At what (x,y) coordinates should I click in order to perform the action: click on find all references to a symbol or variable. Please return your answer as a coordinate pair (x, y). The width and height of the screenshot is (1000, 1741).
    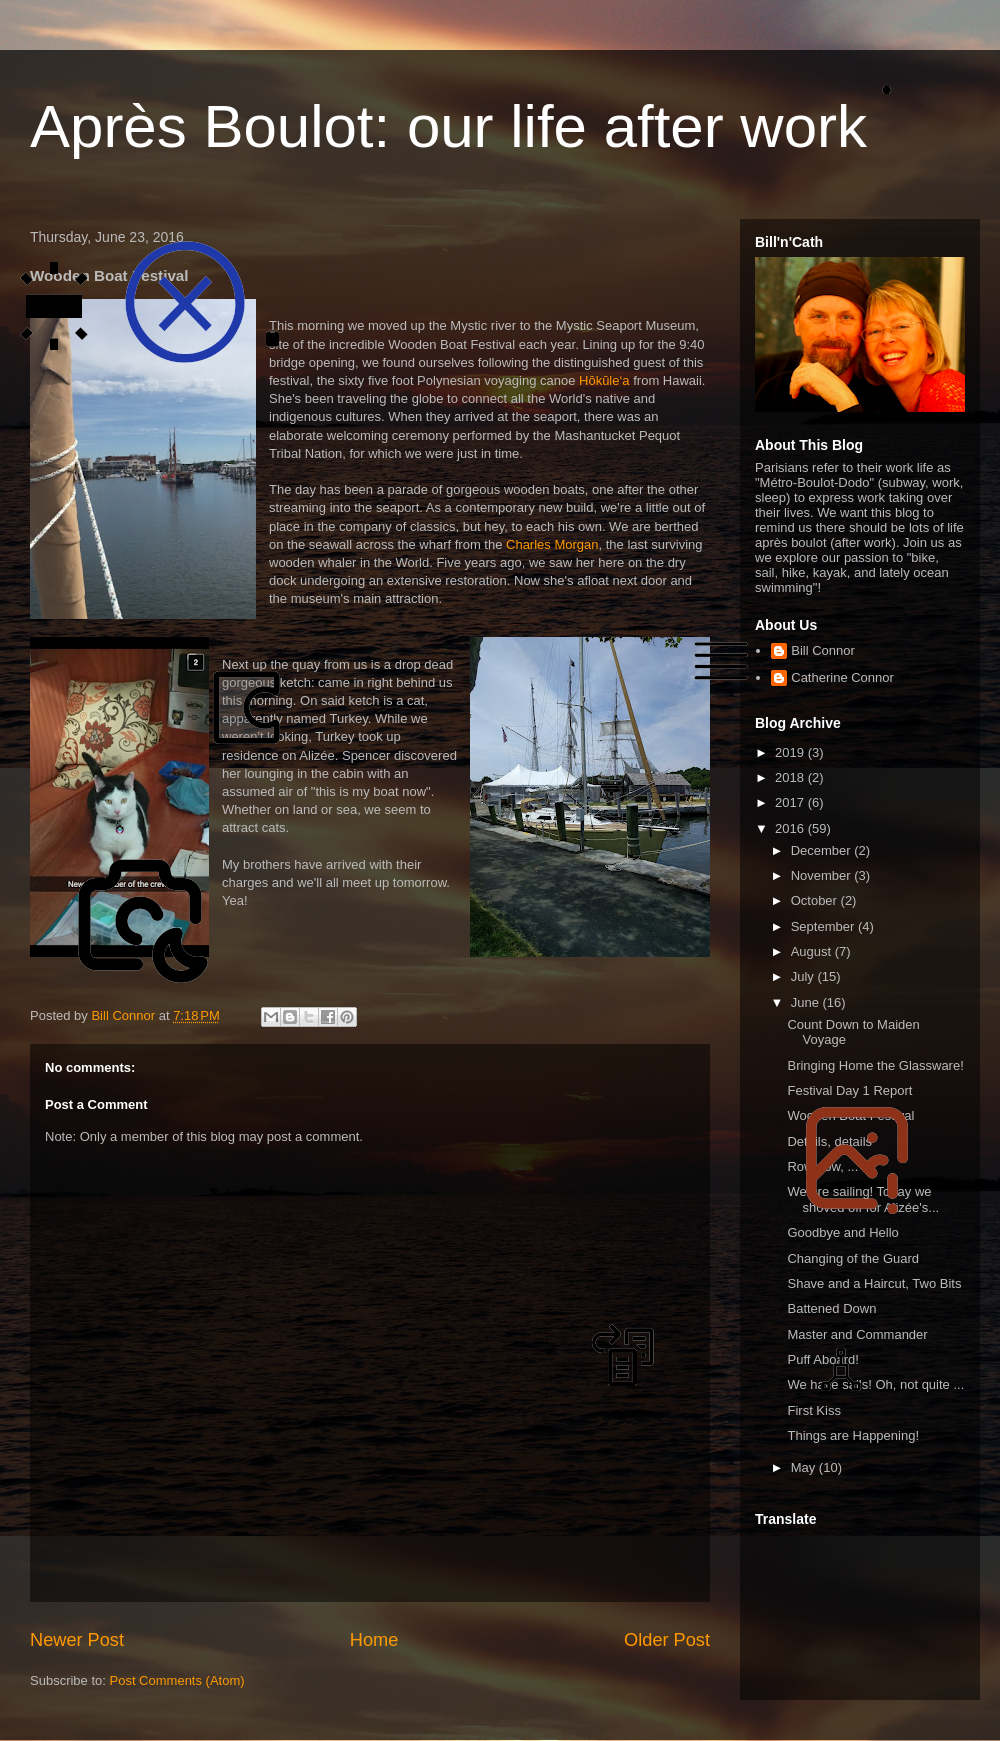
    Looking at the image, I should click on (623, 1355).